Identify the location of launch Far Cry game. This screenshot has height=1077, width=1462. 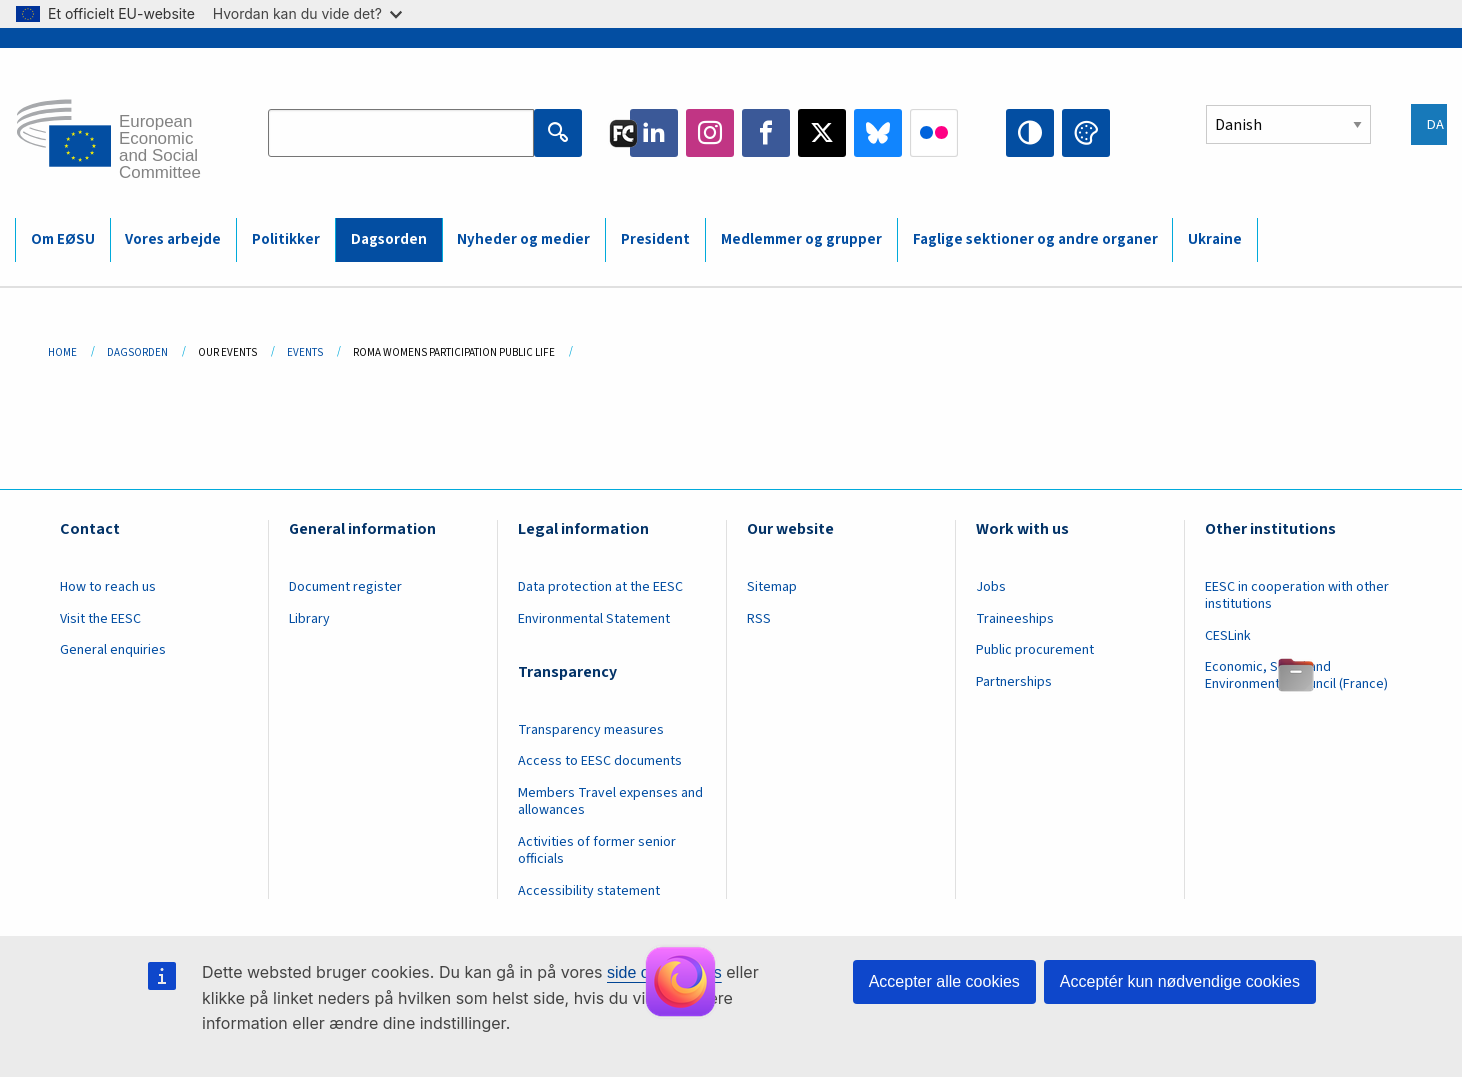
(623, 133).